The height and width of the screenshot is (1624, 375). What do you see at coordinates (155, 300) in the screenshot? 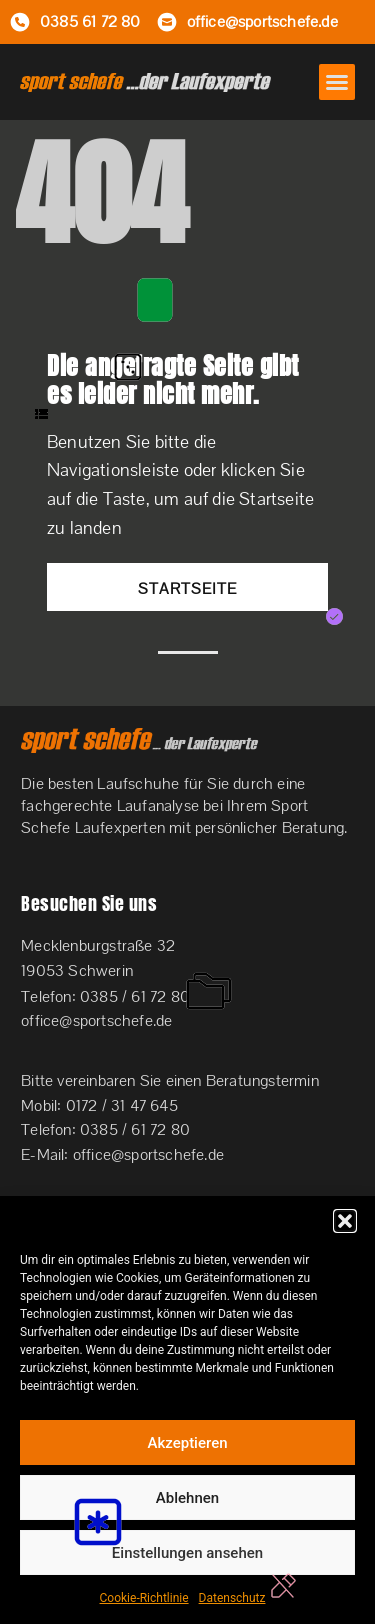
I see `represents a vertical card or panel layout` at bounding box center [155, 300].